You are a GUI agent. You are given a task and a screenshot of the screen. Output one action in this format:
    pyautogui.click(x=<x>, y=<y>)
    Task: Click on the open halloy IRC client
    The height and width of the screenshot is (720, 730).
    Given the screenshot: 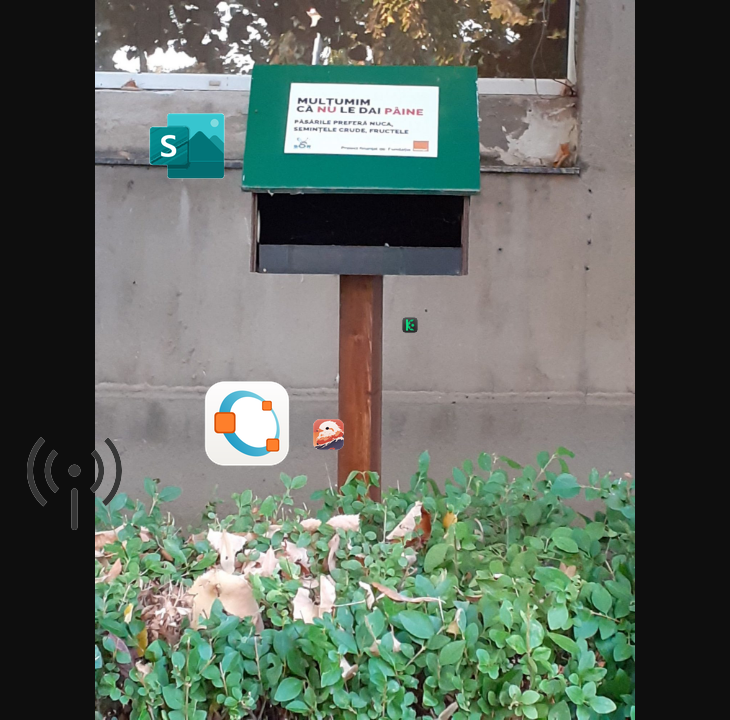 What is the action you would take?
    pyautogui.click(x=328, y=434)
    